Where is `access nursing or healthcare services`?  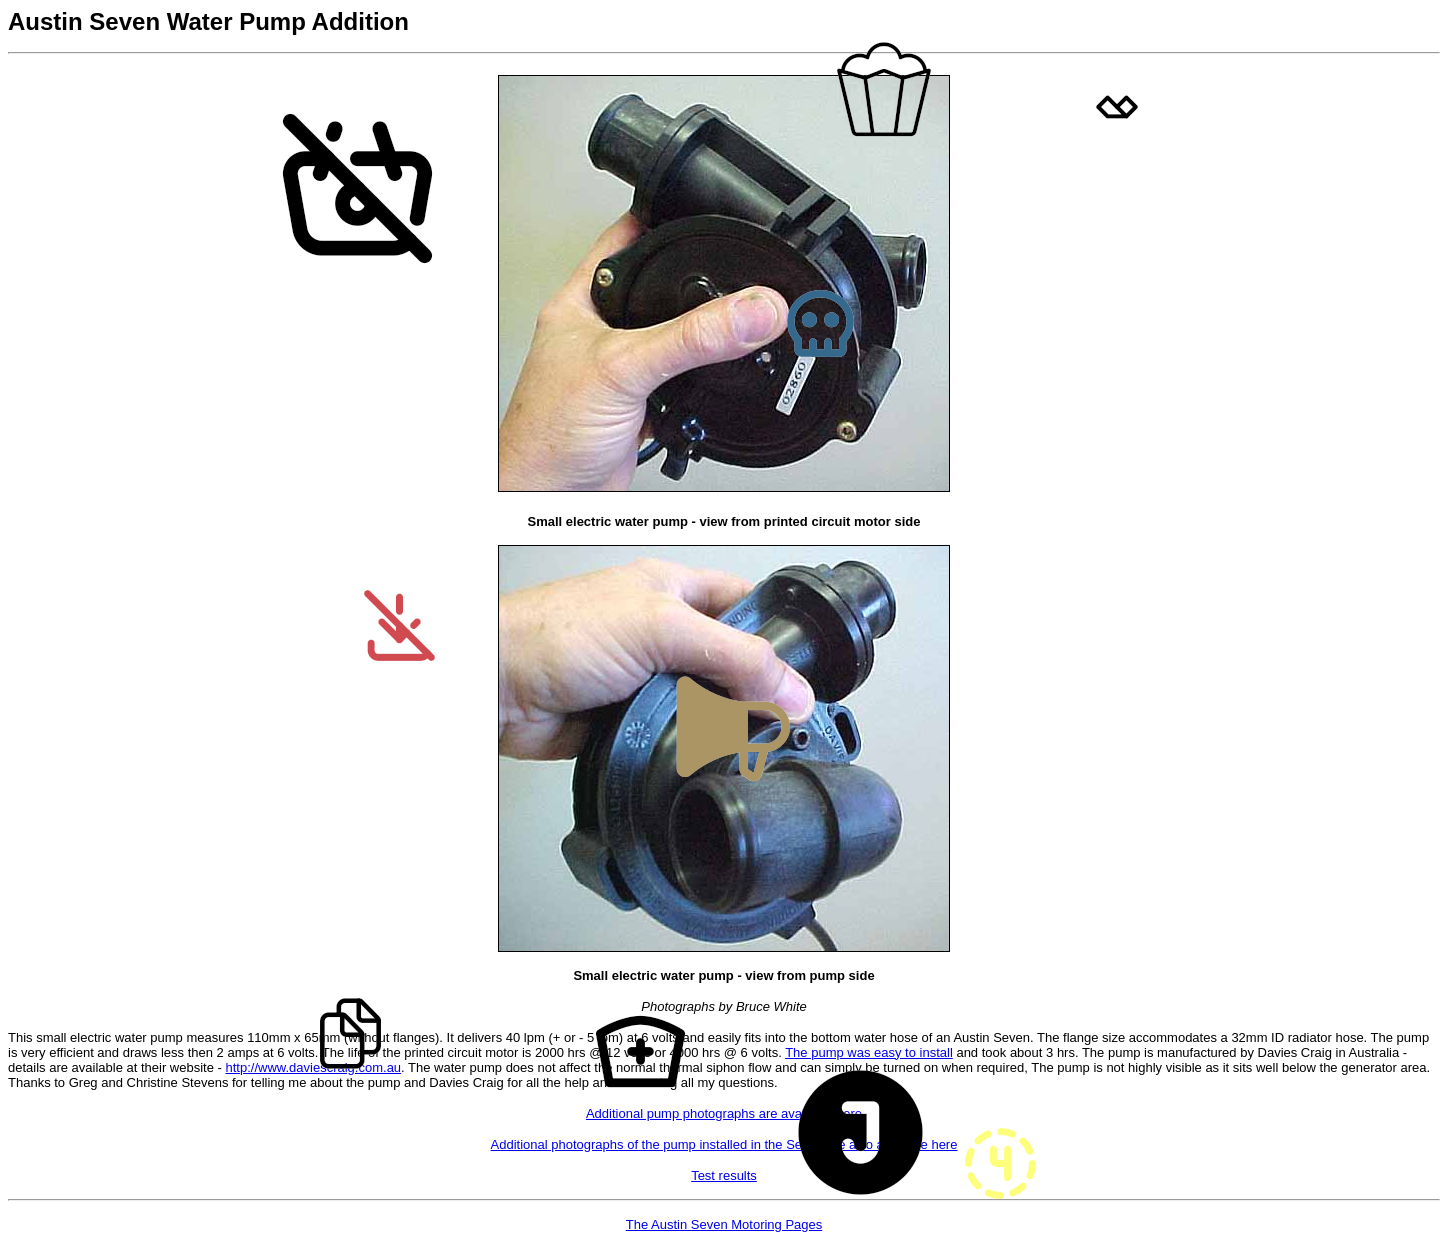
access nursing or healthcare services is located at coordinates (640, 1051).